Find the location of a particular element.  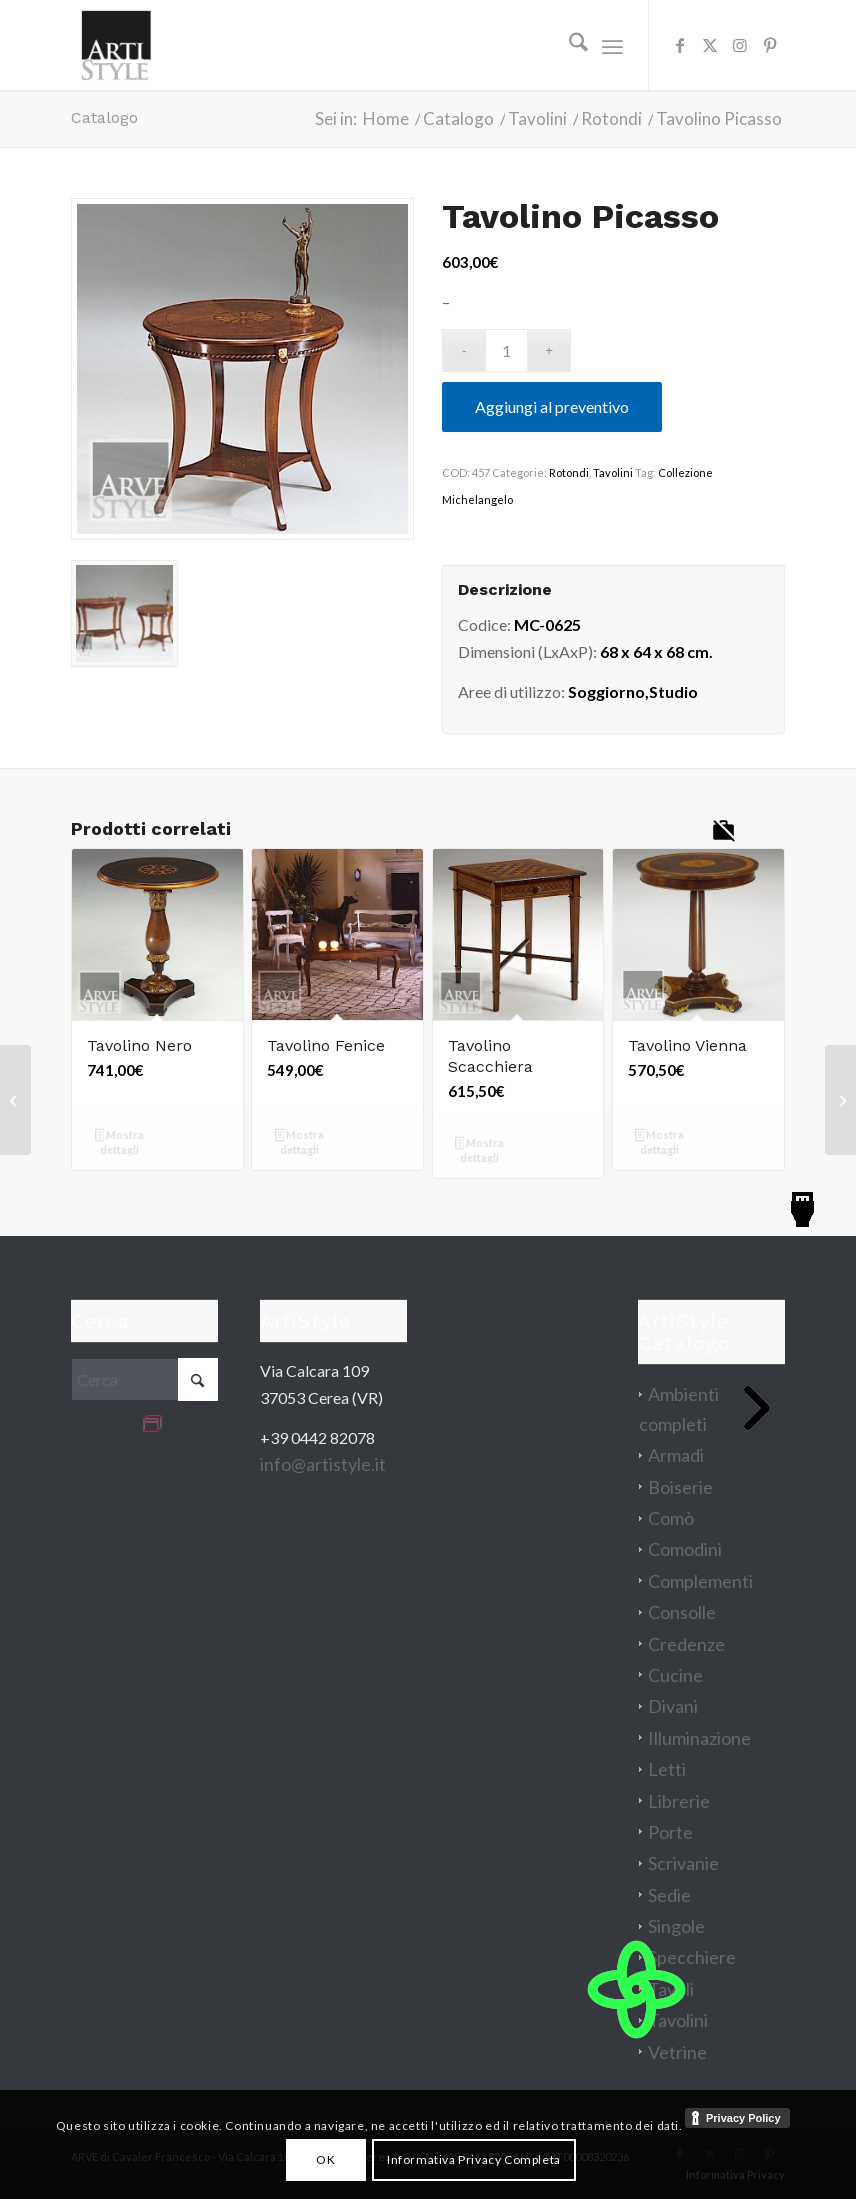

disable work mode or work profile is located at coordinates (723, 830).